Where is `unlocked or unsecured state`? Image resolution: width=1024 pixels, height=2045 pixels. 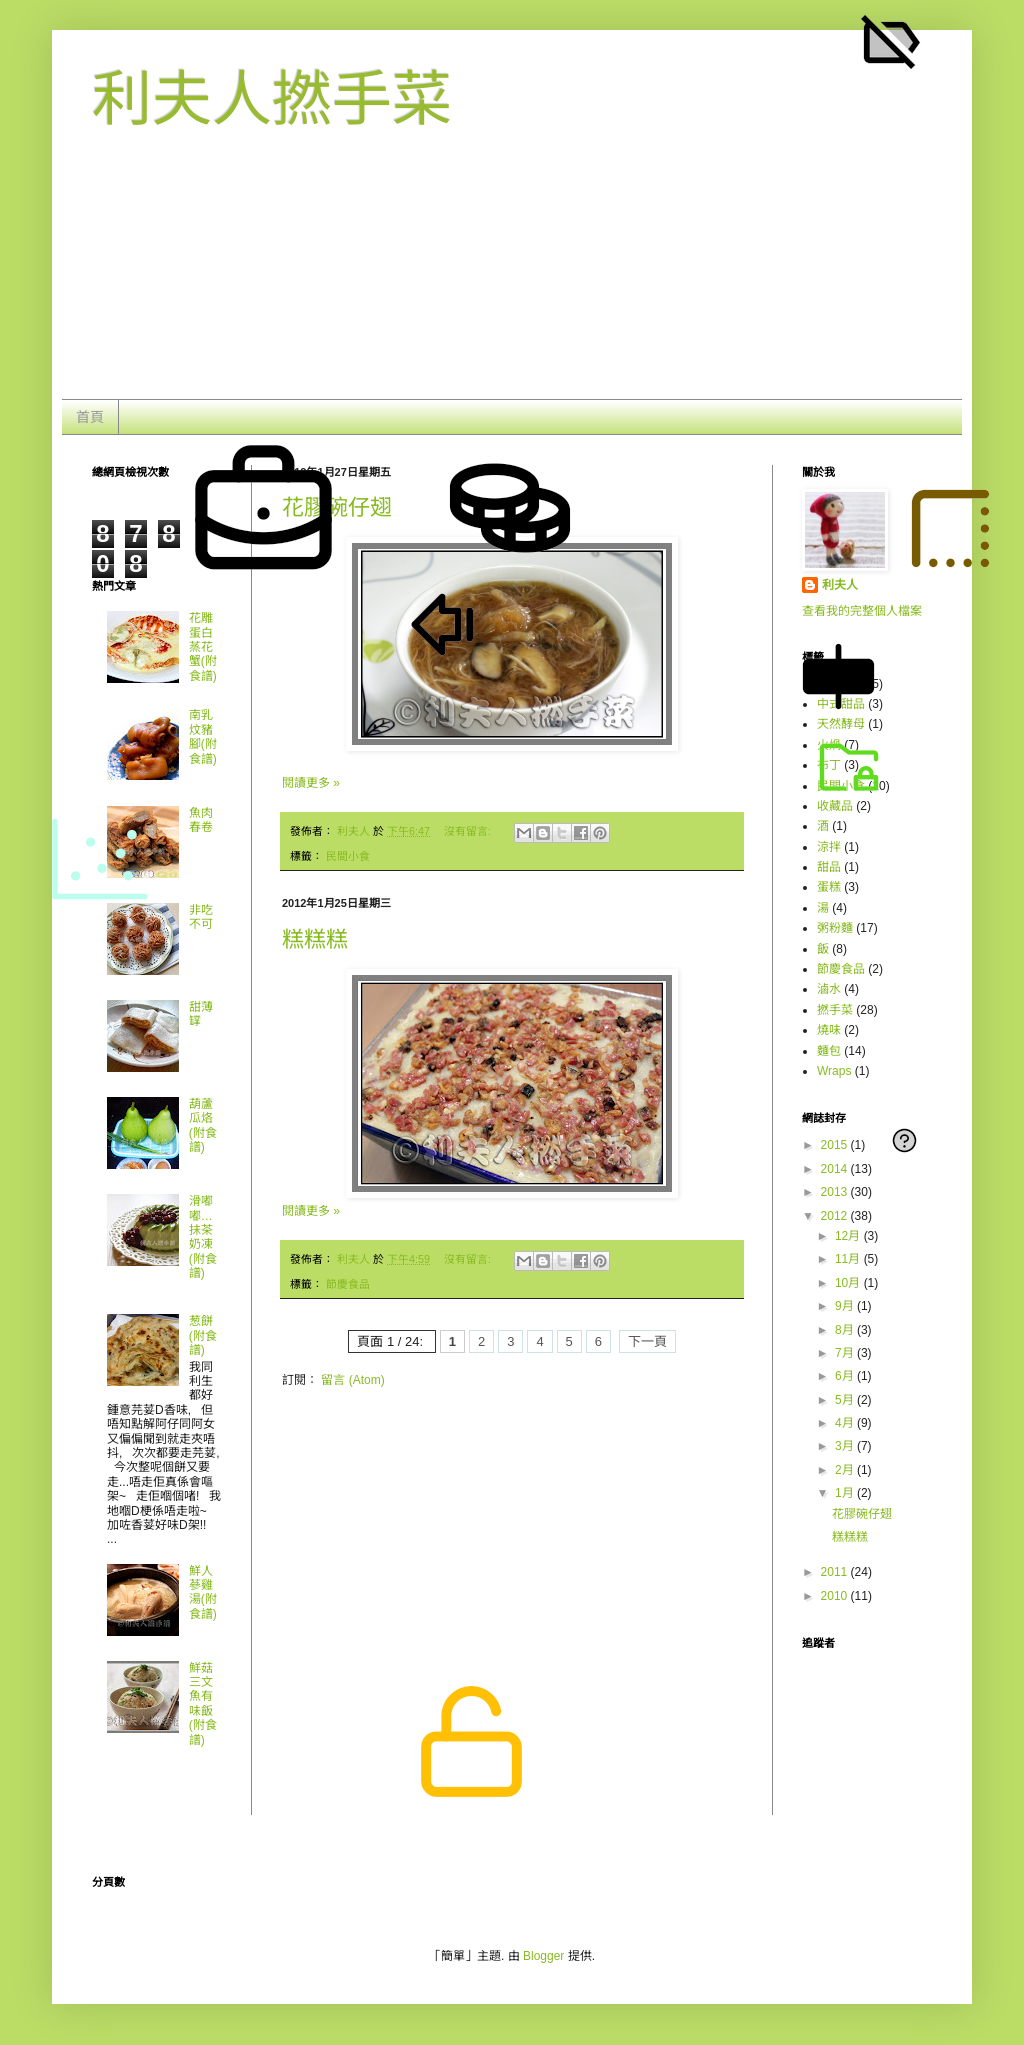
unlocked or unsecured state is located at coordinates (471, 1741).